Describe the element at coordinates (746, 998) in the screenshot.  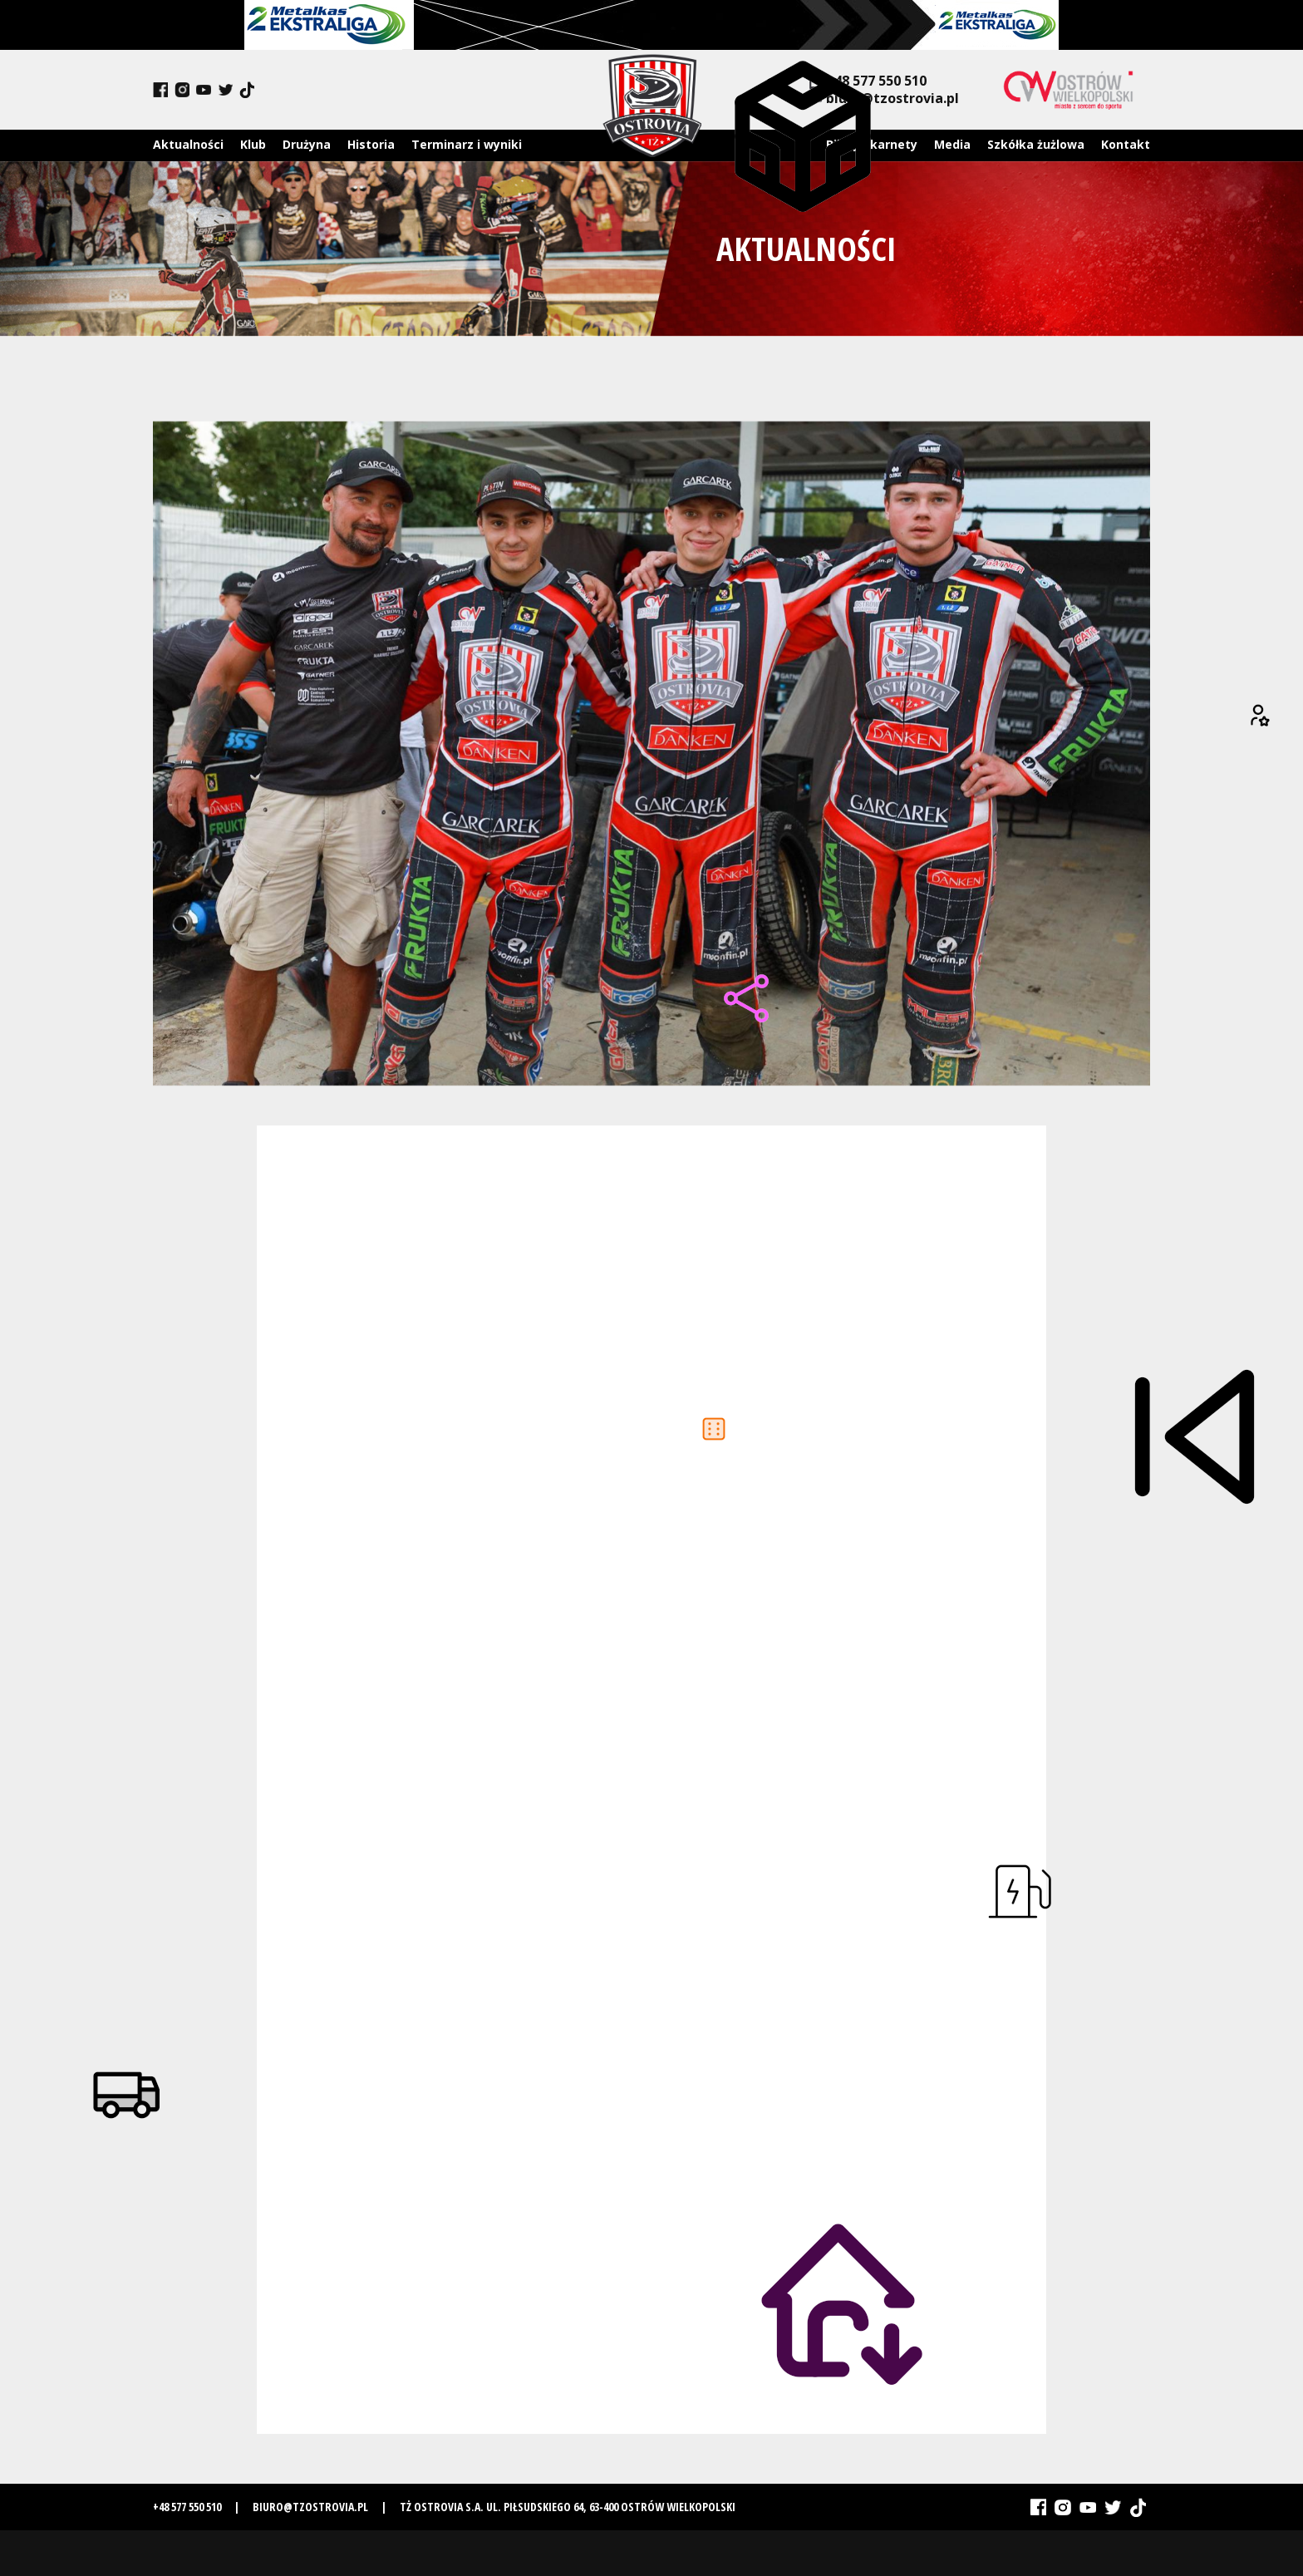
I see `share content with others` at that location.